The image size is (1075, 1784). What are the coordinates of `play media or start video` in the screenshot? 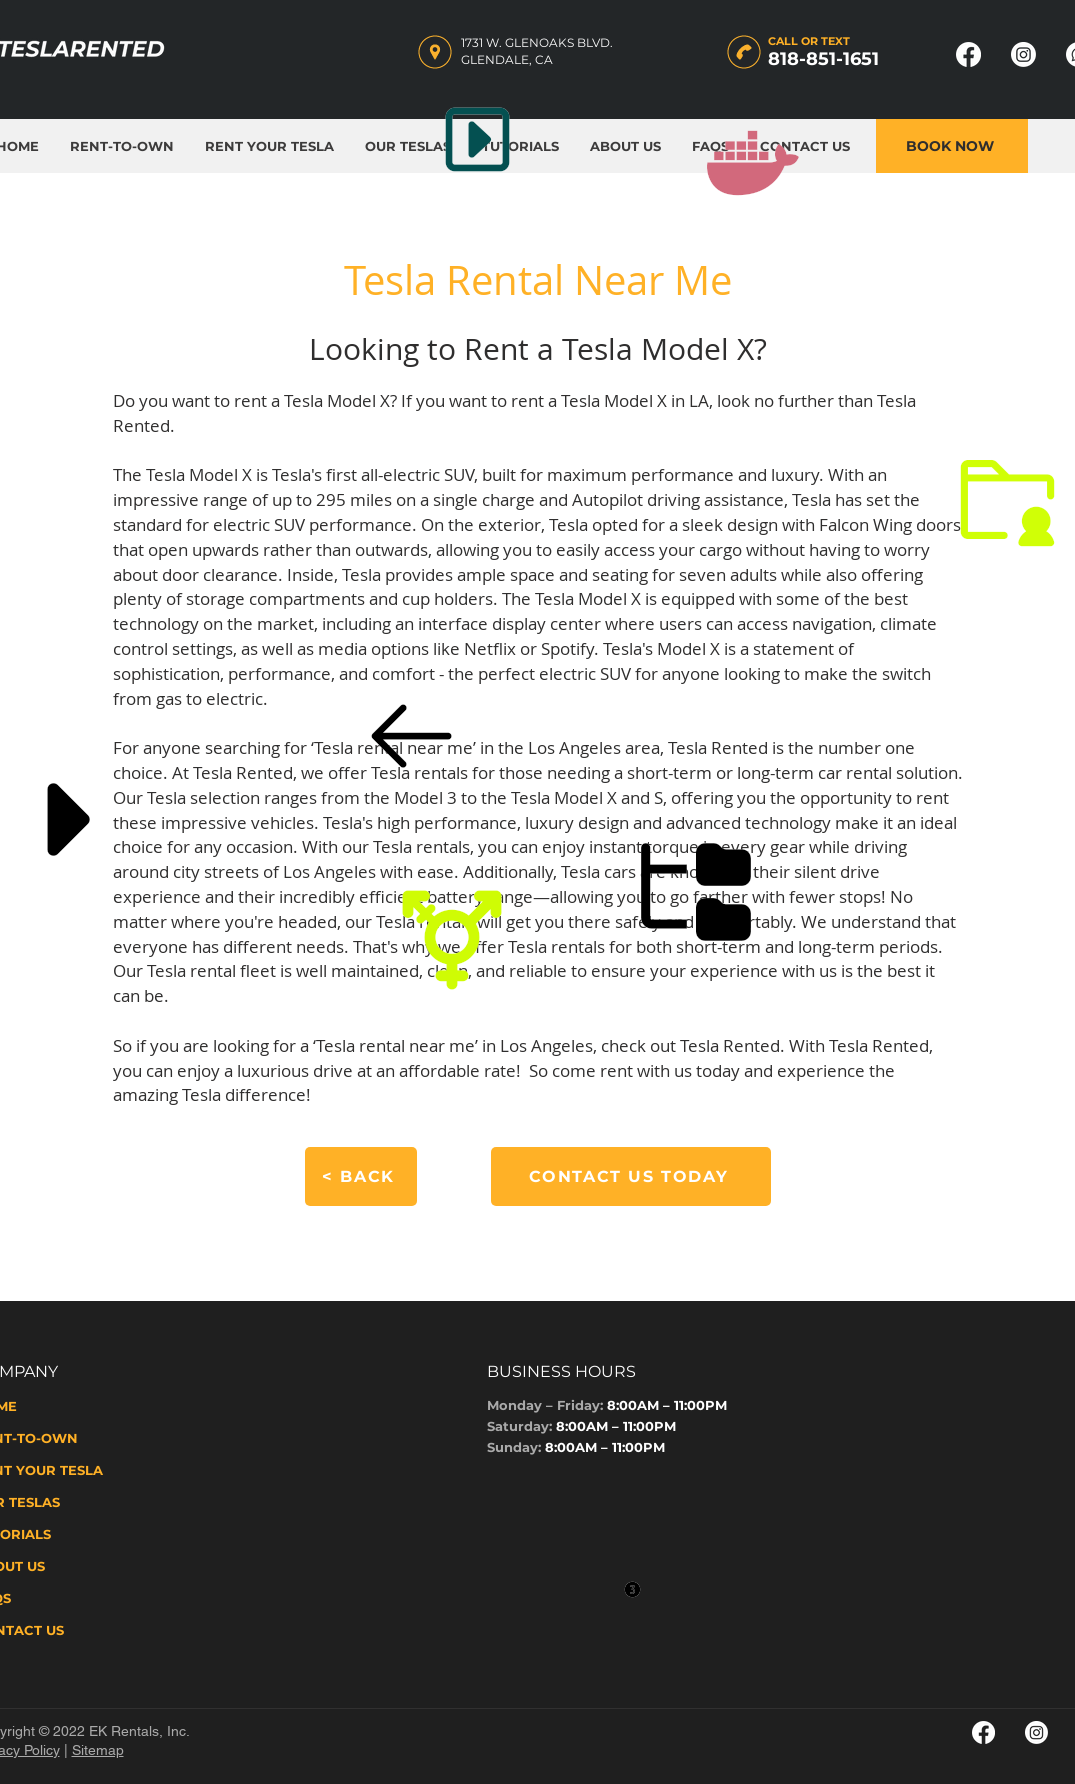 It's located at (477, 139).